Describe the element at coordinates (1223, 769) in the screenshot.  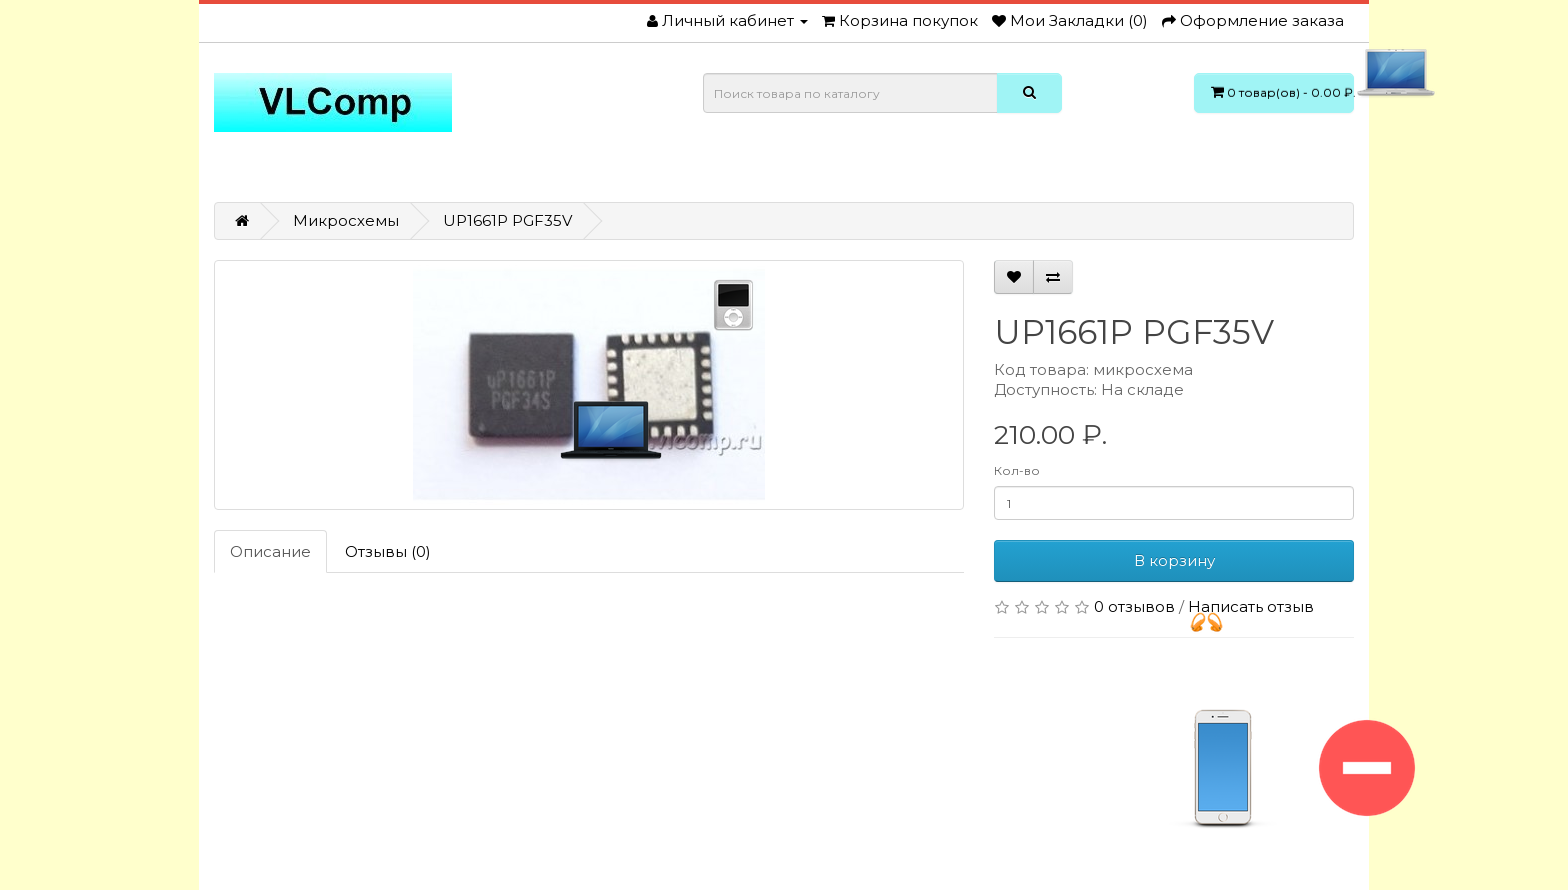
I see `represents a connected iPhone device` at that location.